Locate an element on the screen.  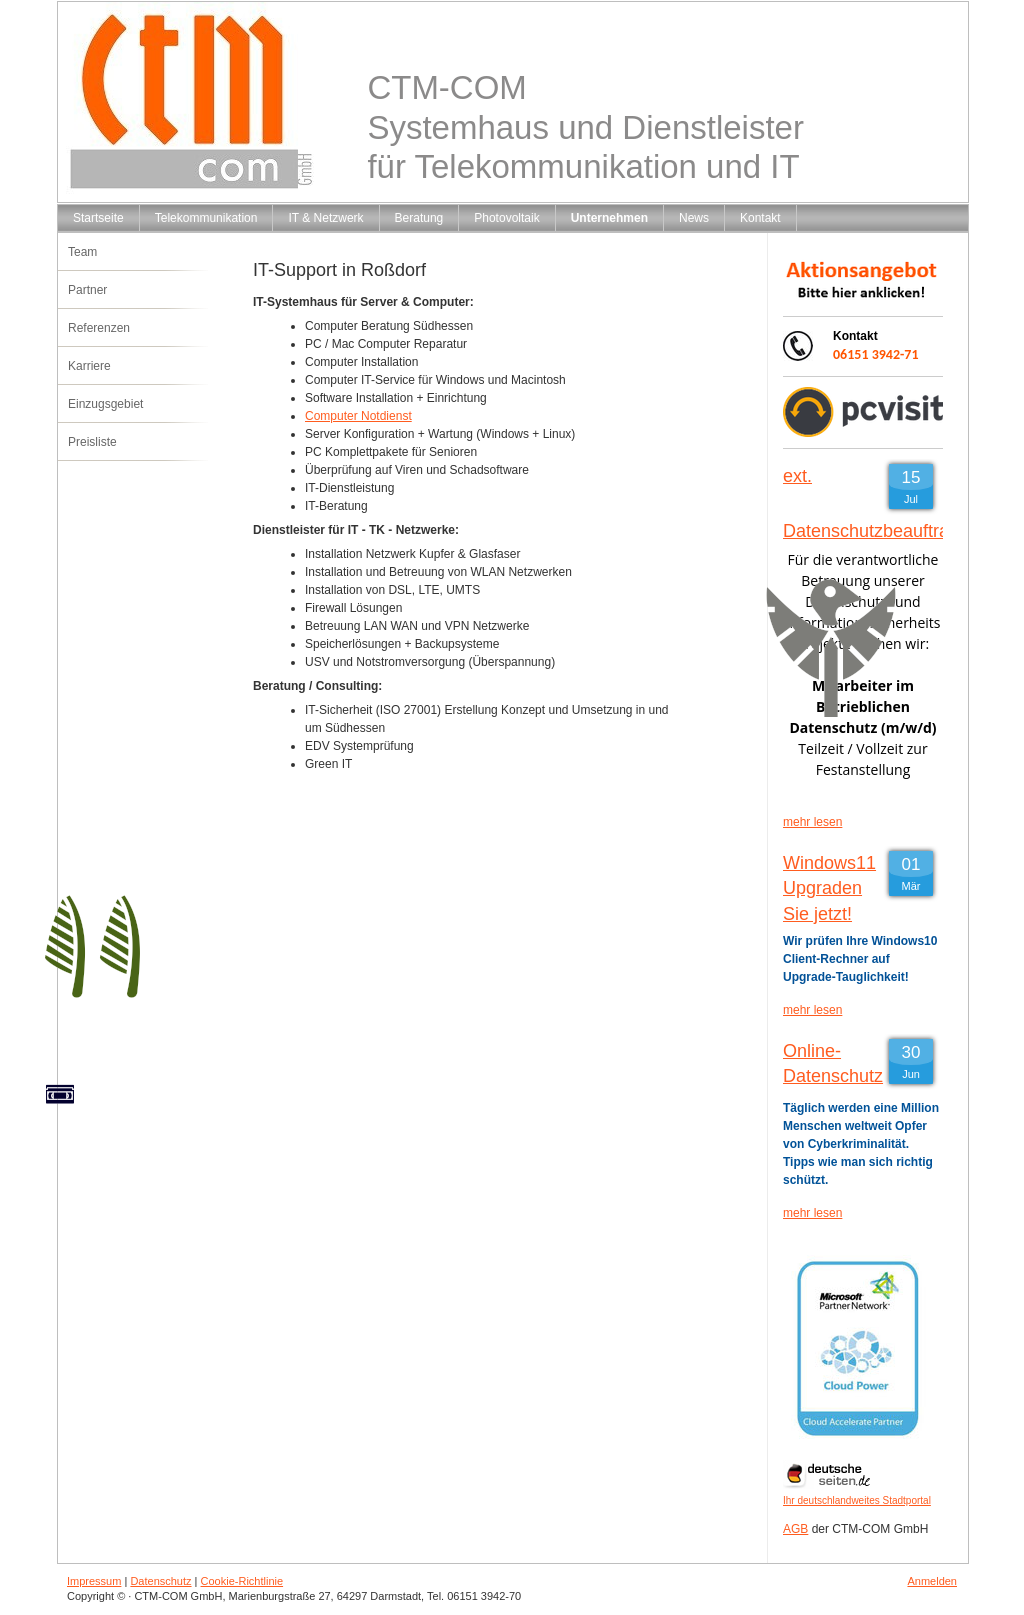
access retro or archived video content is located at coordinates (60, 1095).